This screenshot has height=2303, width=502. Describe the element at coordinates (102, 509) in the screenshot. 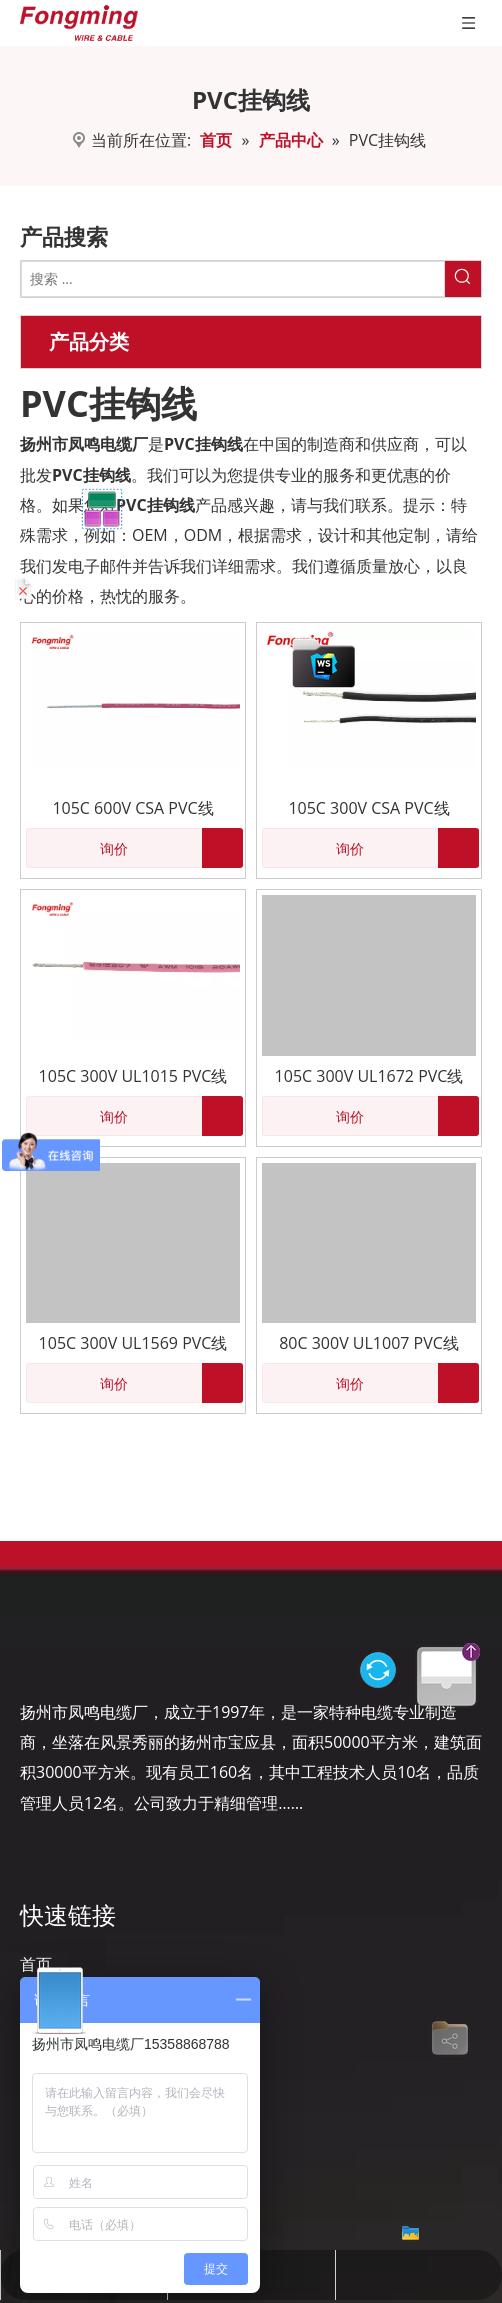

I see `select all items in the current view` at that location.